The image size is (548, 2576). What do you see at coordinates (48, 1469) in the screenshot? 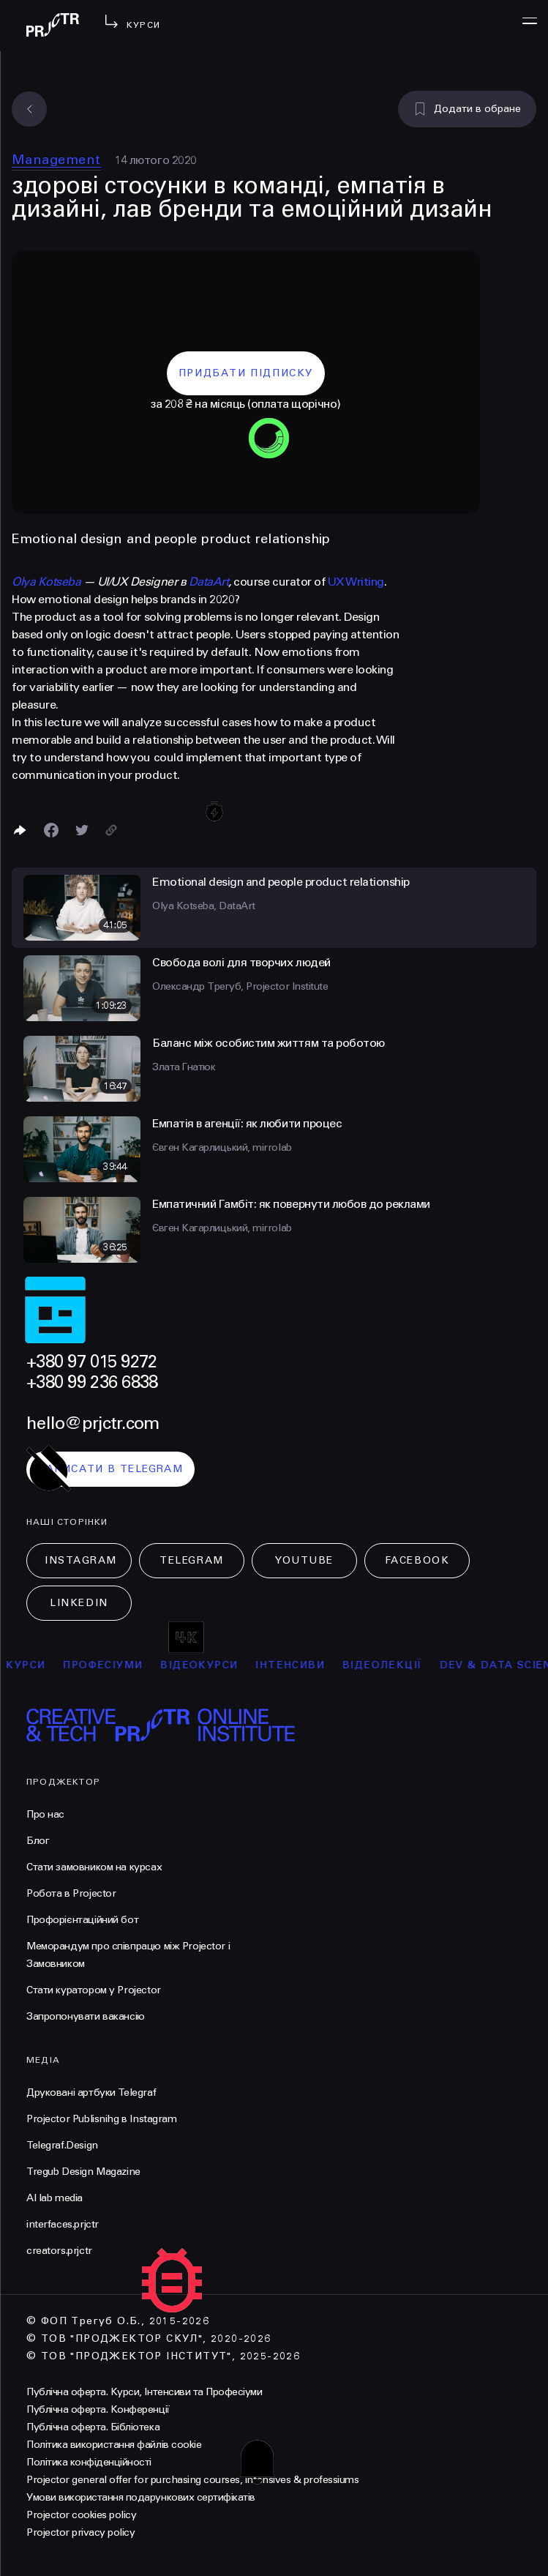
I see `disable blur effect` at bounding box center [48, 1469].